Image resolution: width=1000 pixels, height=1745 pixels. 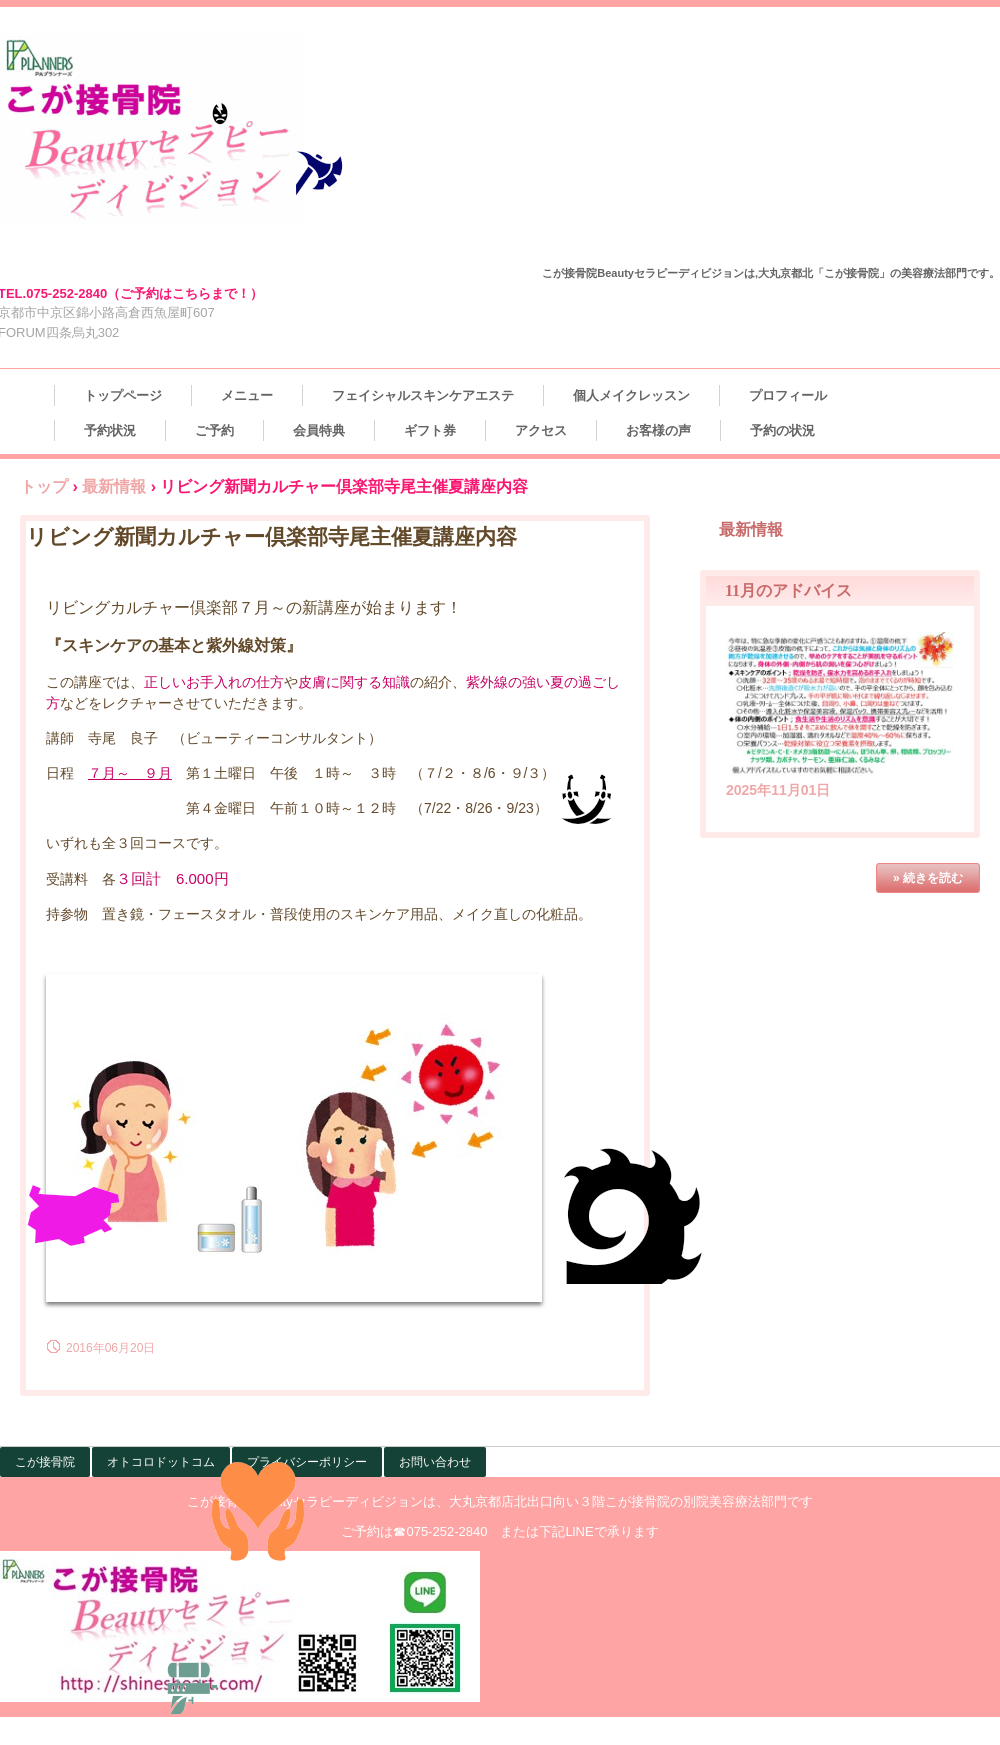 I want to click on select water gun weapon in game, so click(x=192, y=1688).